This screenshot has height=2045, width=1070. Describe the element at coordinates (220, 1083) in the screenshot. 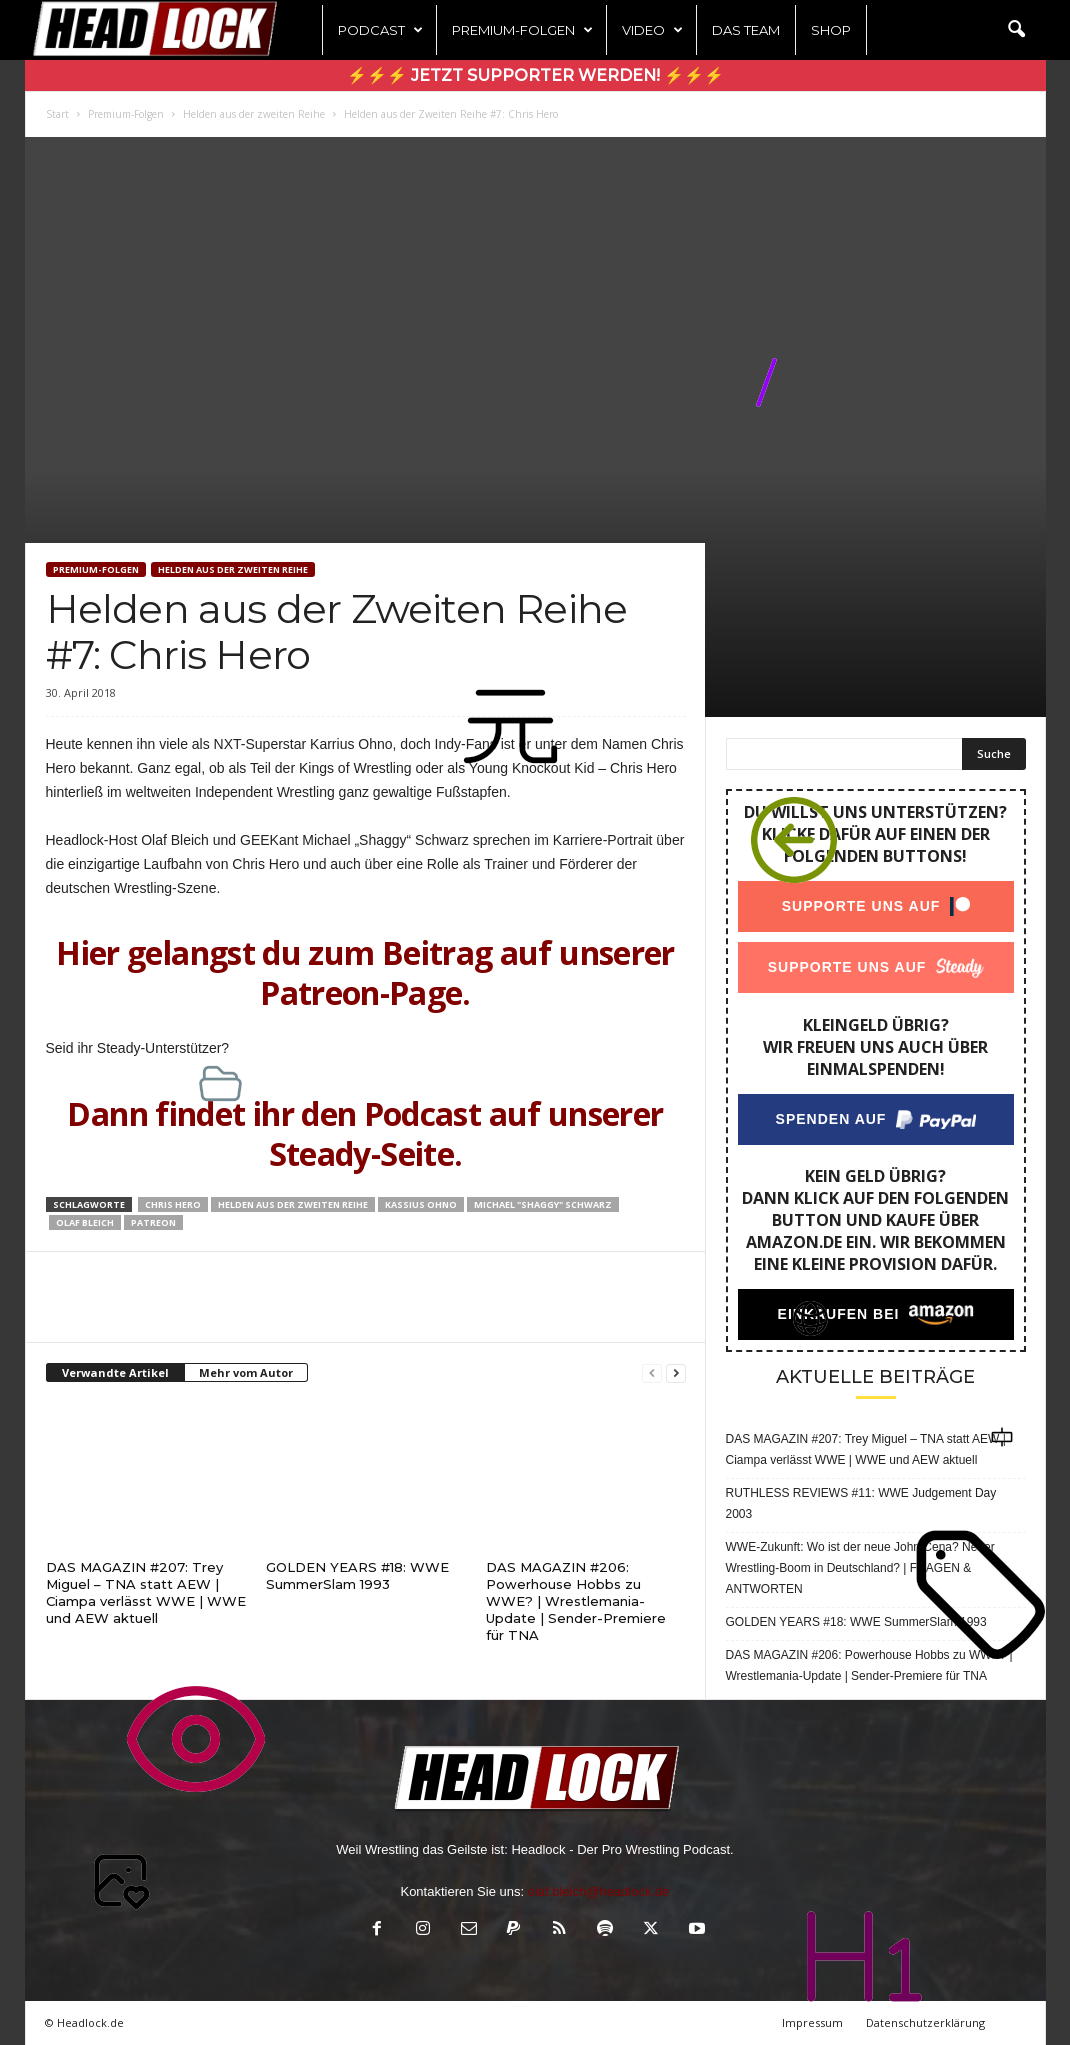

I see `view contents of an open folder` at that location.